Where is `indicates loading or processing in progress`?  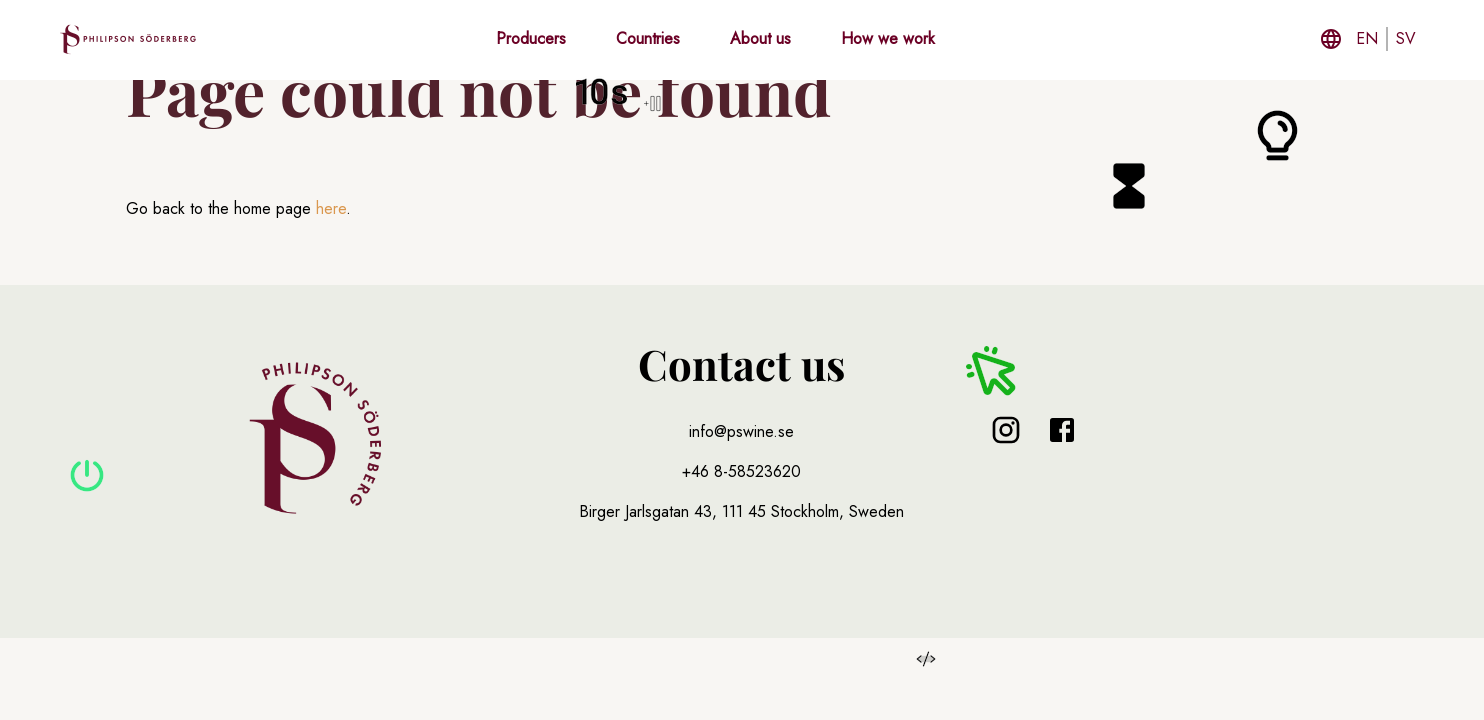
indicates loading or processing in progress is located at coordinates (1129, 186).